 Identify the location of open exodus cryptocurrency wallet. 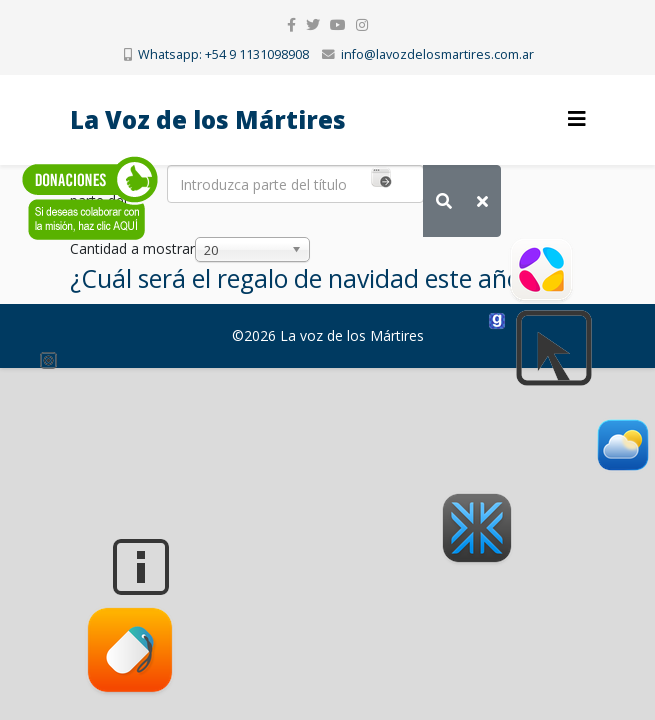
(477, 528).